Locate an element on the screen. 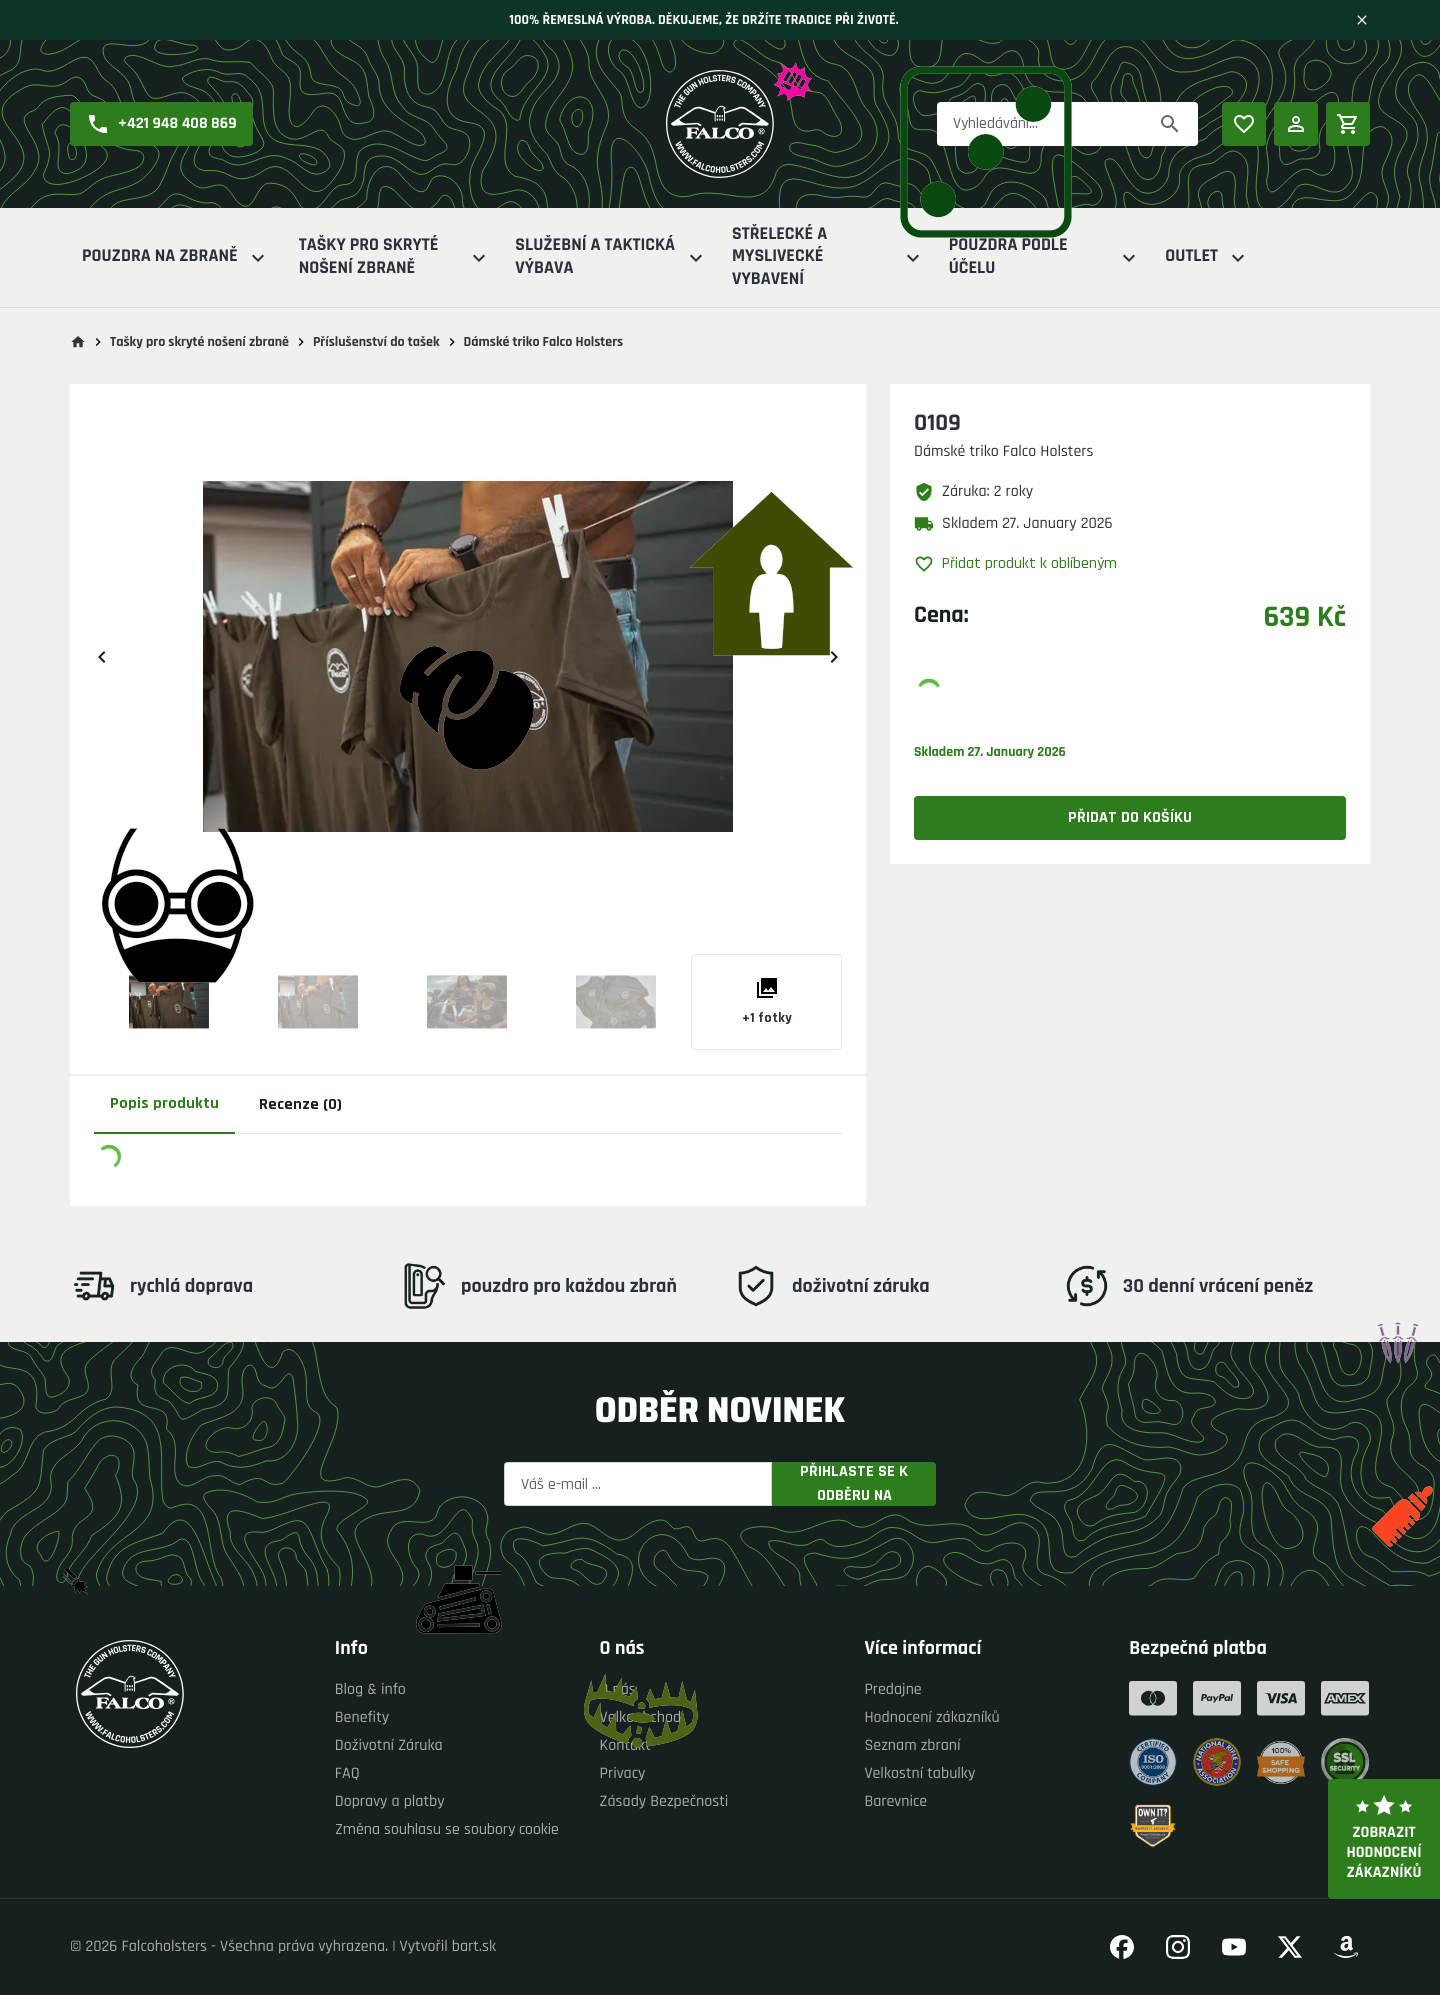  track baby feeding schedule is located at coordinates (1402, 1516).